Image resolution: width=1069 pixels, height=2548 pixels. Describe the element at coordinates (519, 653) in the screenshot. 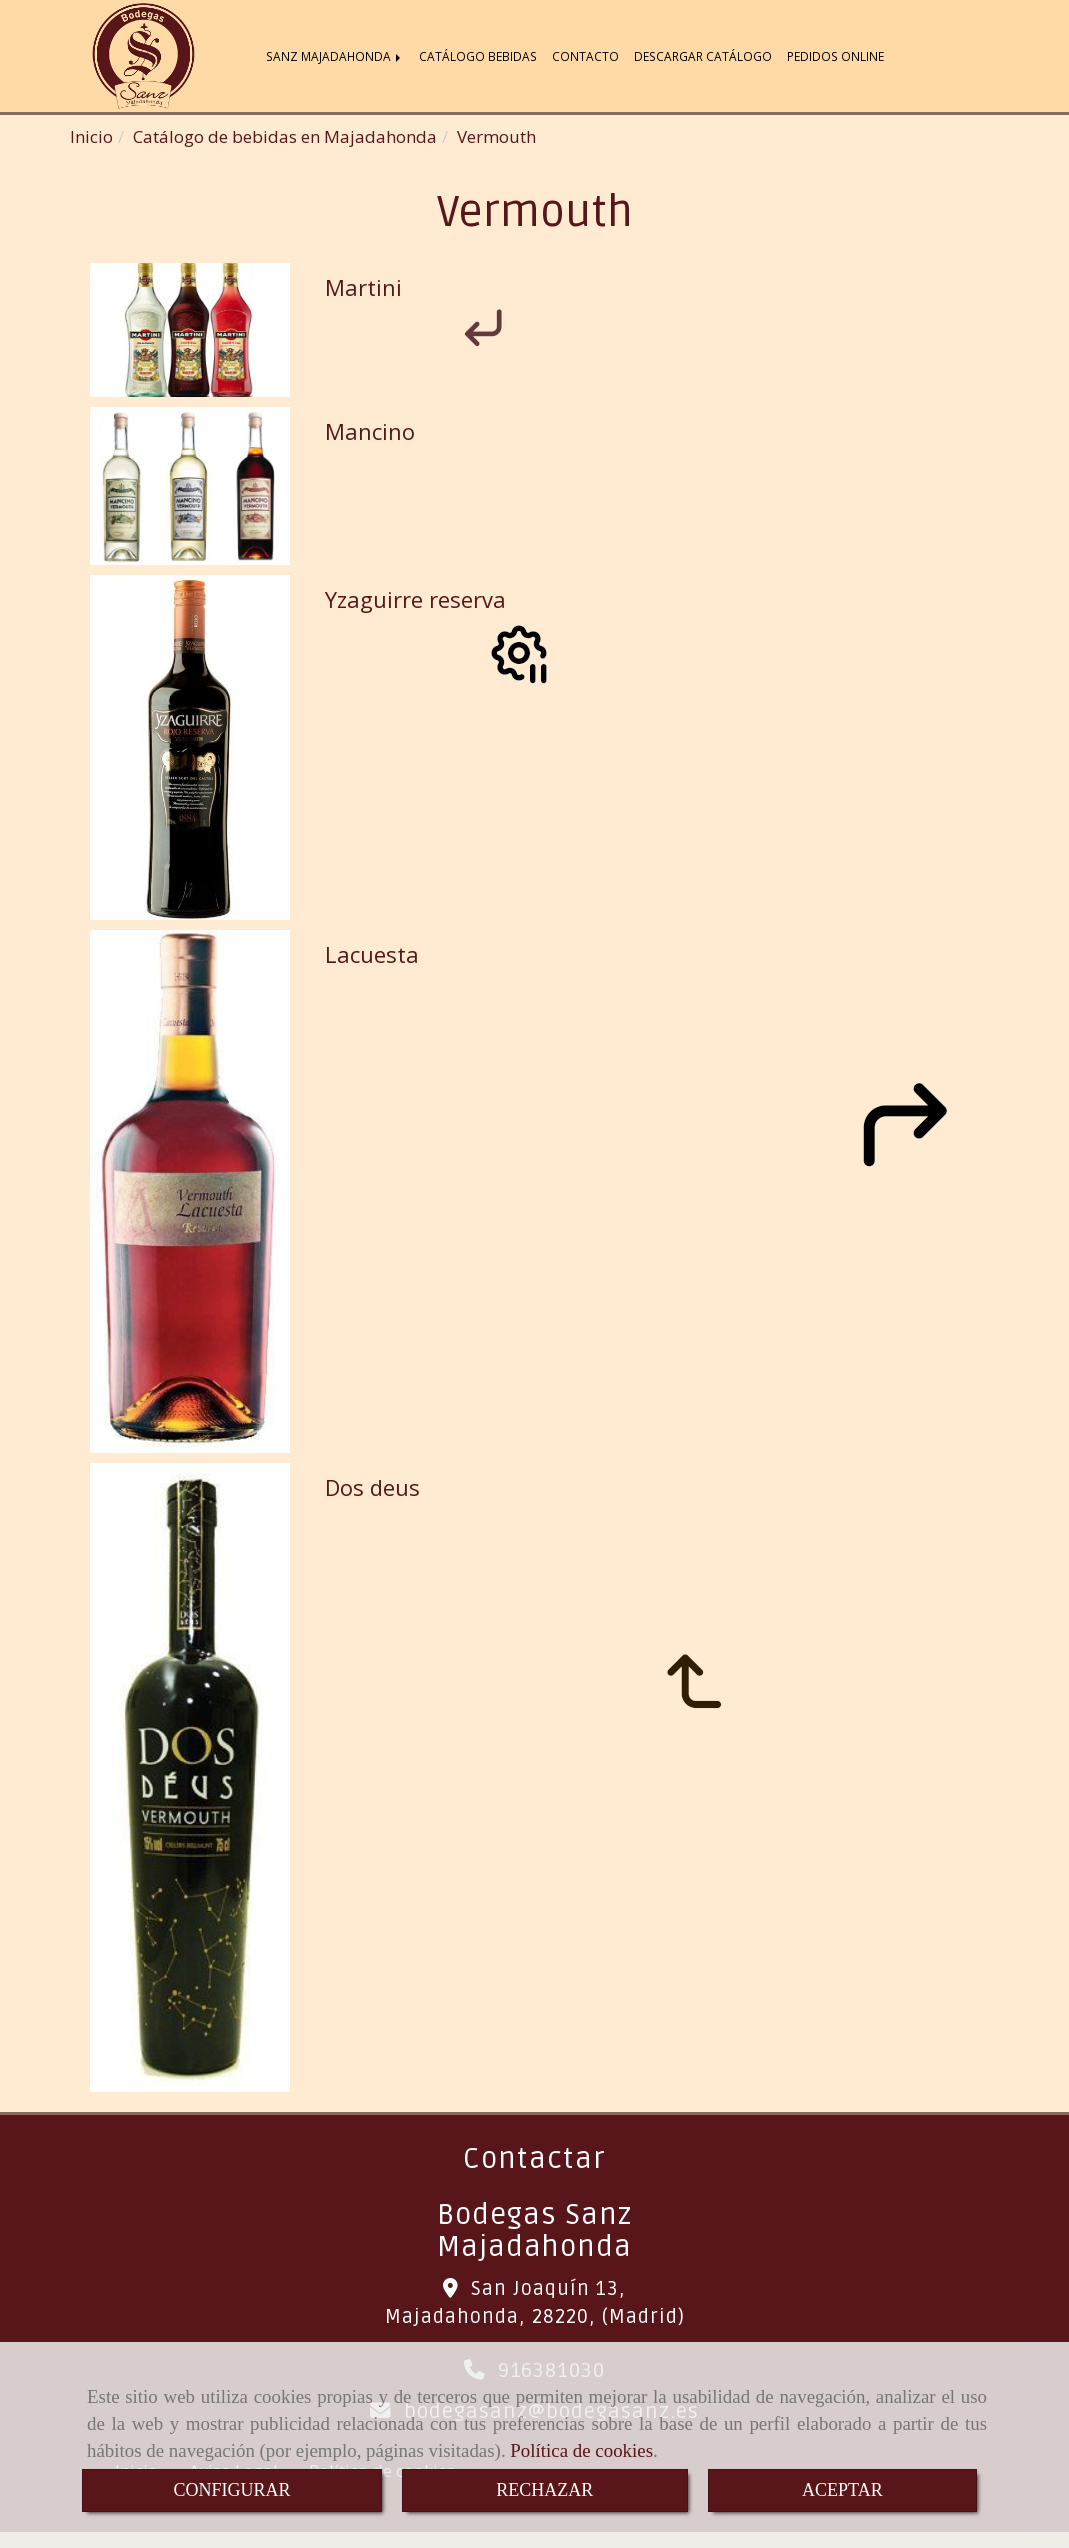

I see `pause settings synchronization` at that location.